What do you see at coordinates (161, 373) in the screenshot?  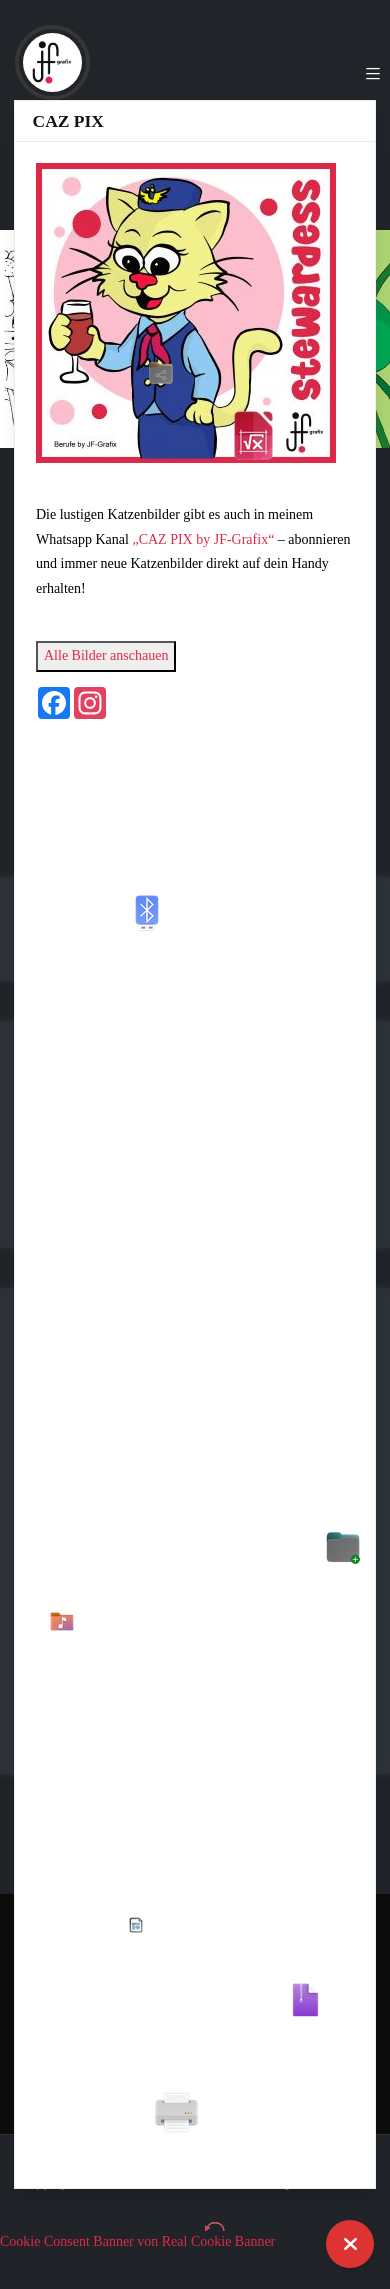 I see `access your public shared files folder` at bounding box center [161, 373].